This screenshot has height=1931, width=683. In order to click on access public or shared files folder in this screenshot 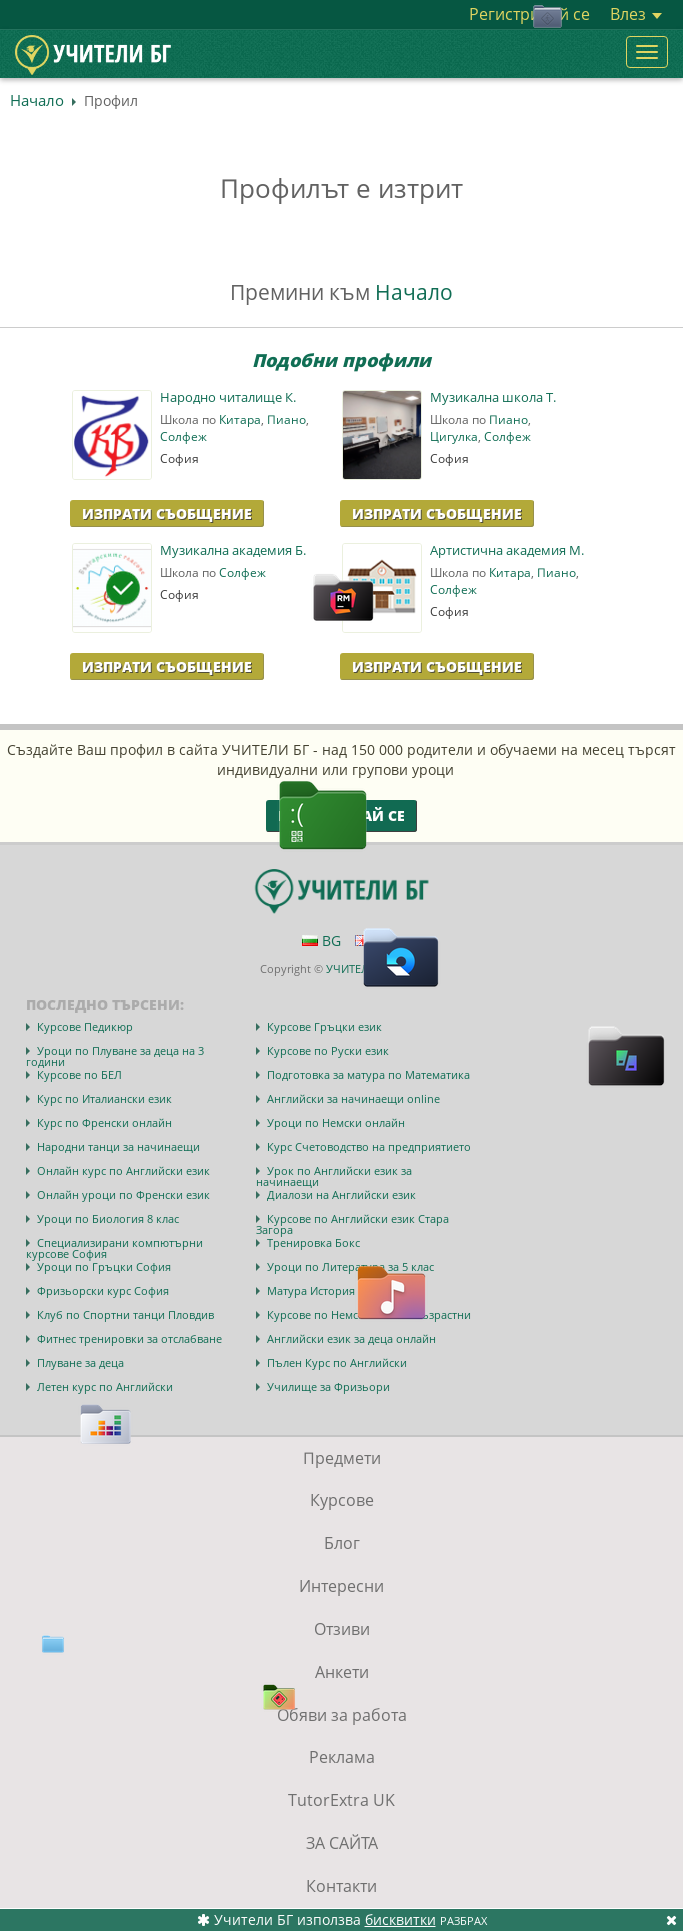, I will do `click(547, 16)`.